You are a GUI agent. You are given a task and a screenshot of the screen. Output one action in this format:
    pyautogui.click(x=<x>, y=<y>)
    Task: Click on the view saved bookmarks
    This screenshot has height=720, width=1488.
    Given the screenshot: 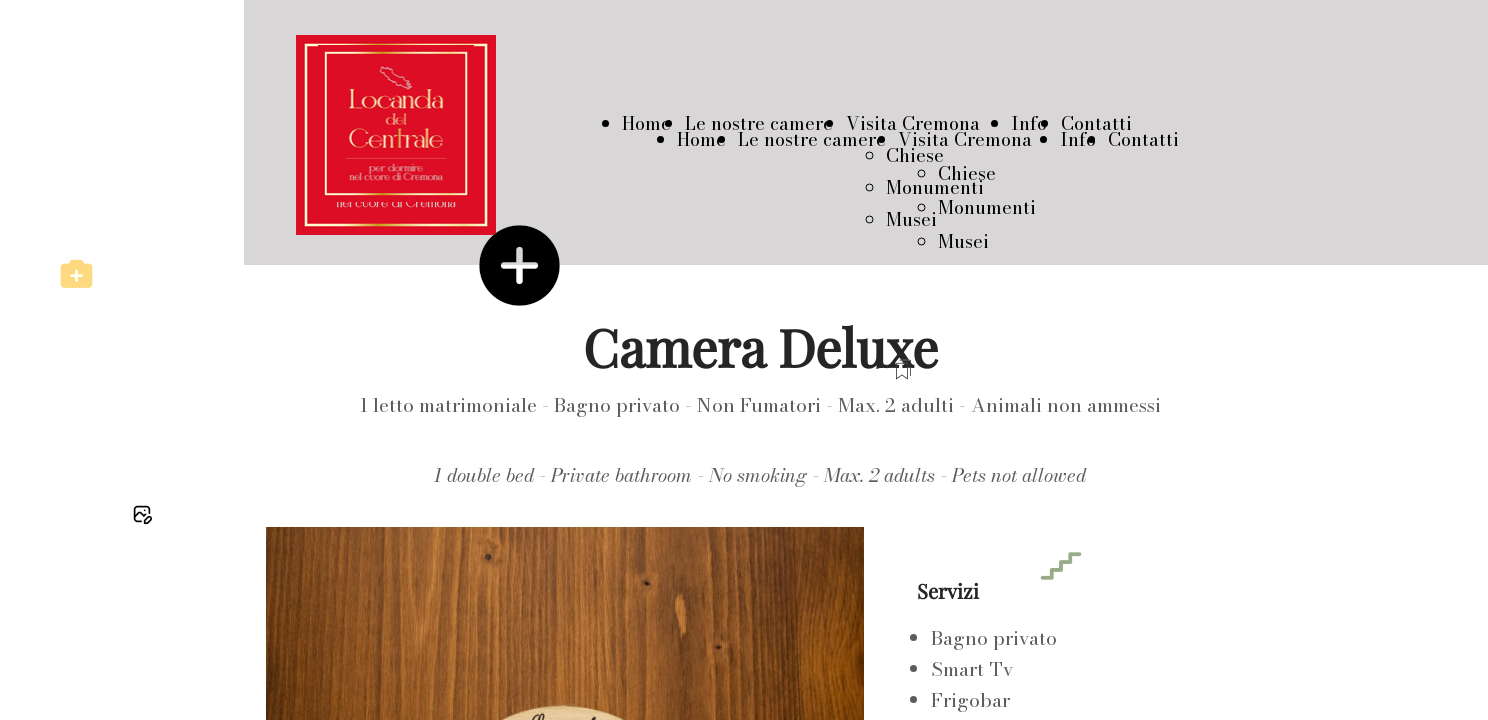 What is the action you would take?
    pyautogui.click(x=903, y=369)
    